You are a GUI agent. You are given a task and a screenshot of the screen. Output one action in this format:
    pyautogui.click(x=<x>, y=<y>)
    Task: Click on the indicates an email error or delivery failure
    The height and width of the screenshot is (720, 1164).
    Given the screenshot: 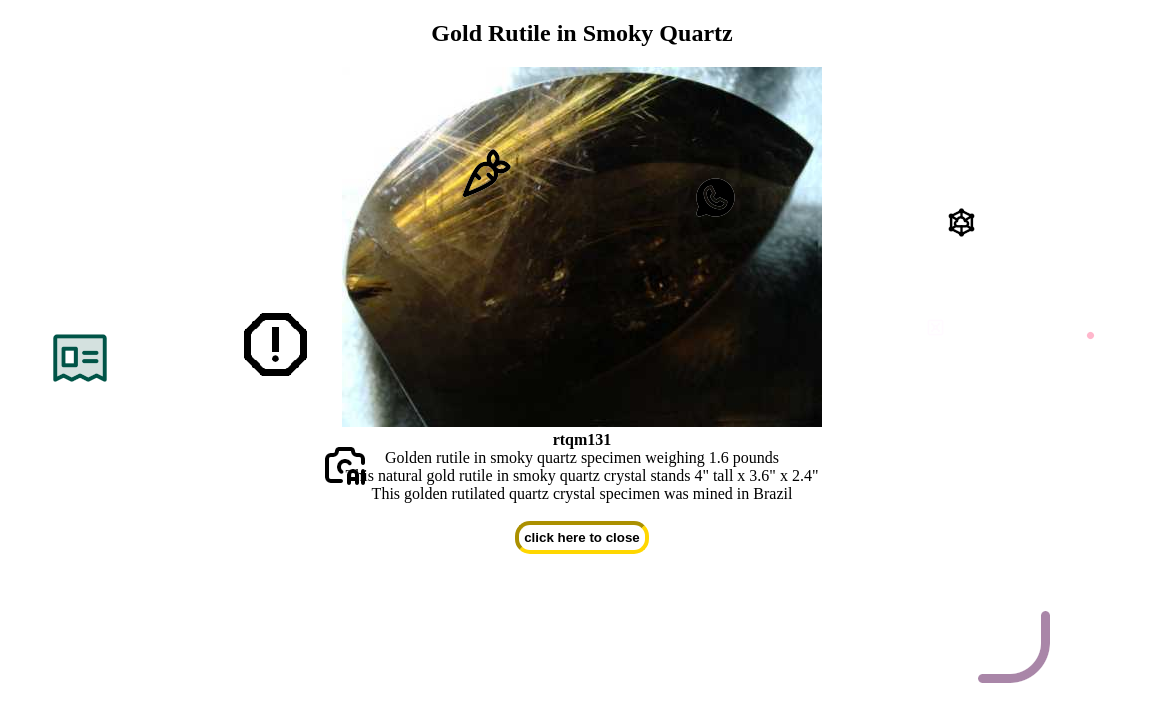 What is the action you would take?
    pyautogui.click(x=275, y=344)
    